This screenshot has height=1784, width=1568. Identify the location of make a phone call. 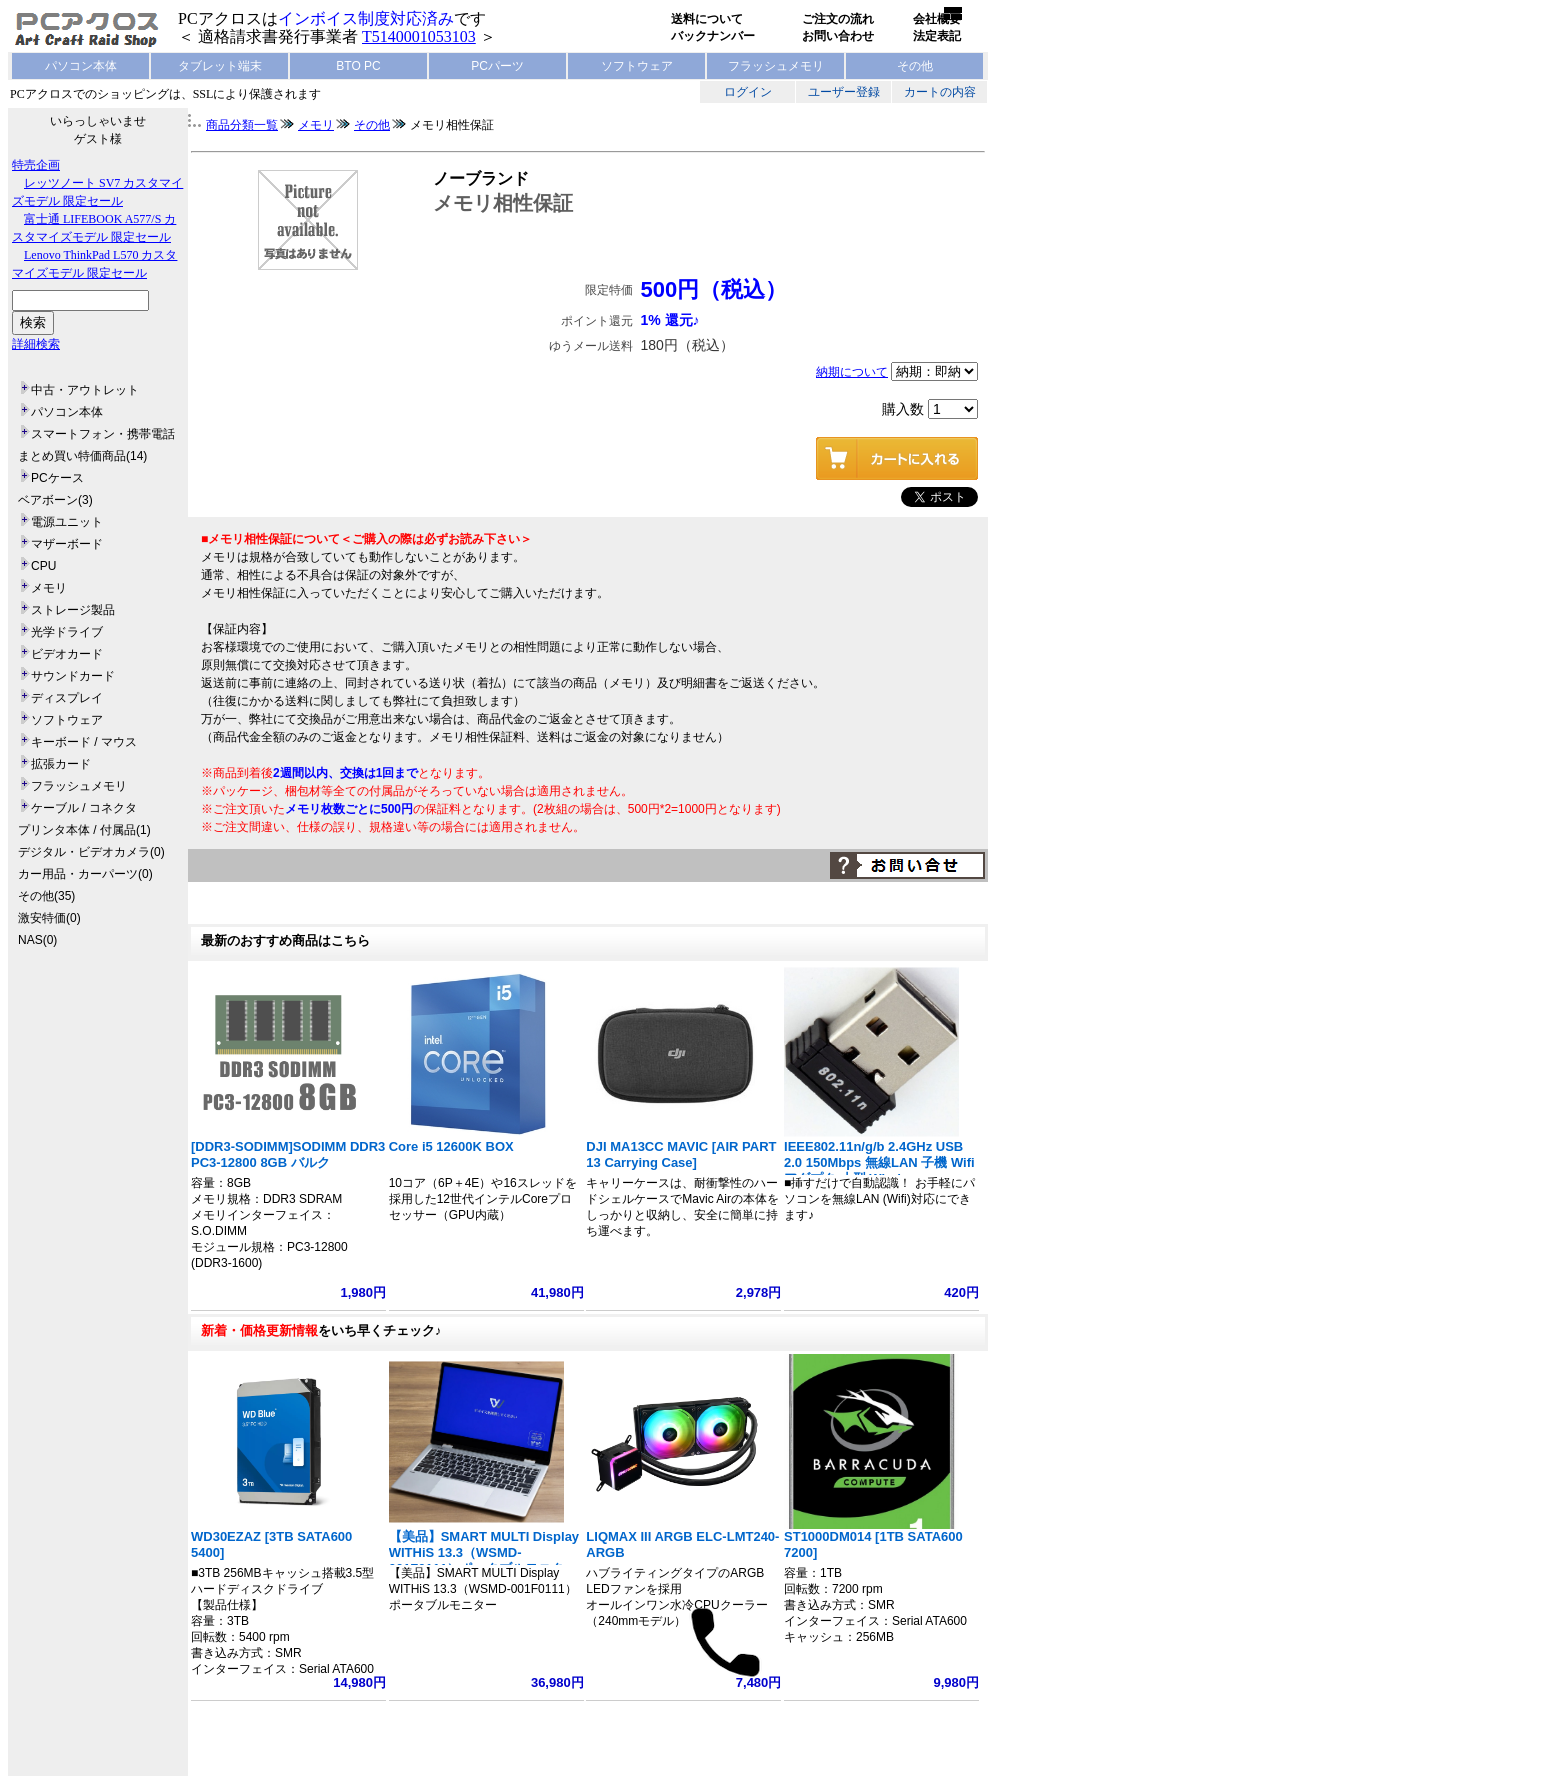
(725, 1642).